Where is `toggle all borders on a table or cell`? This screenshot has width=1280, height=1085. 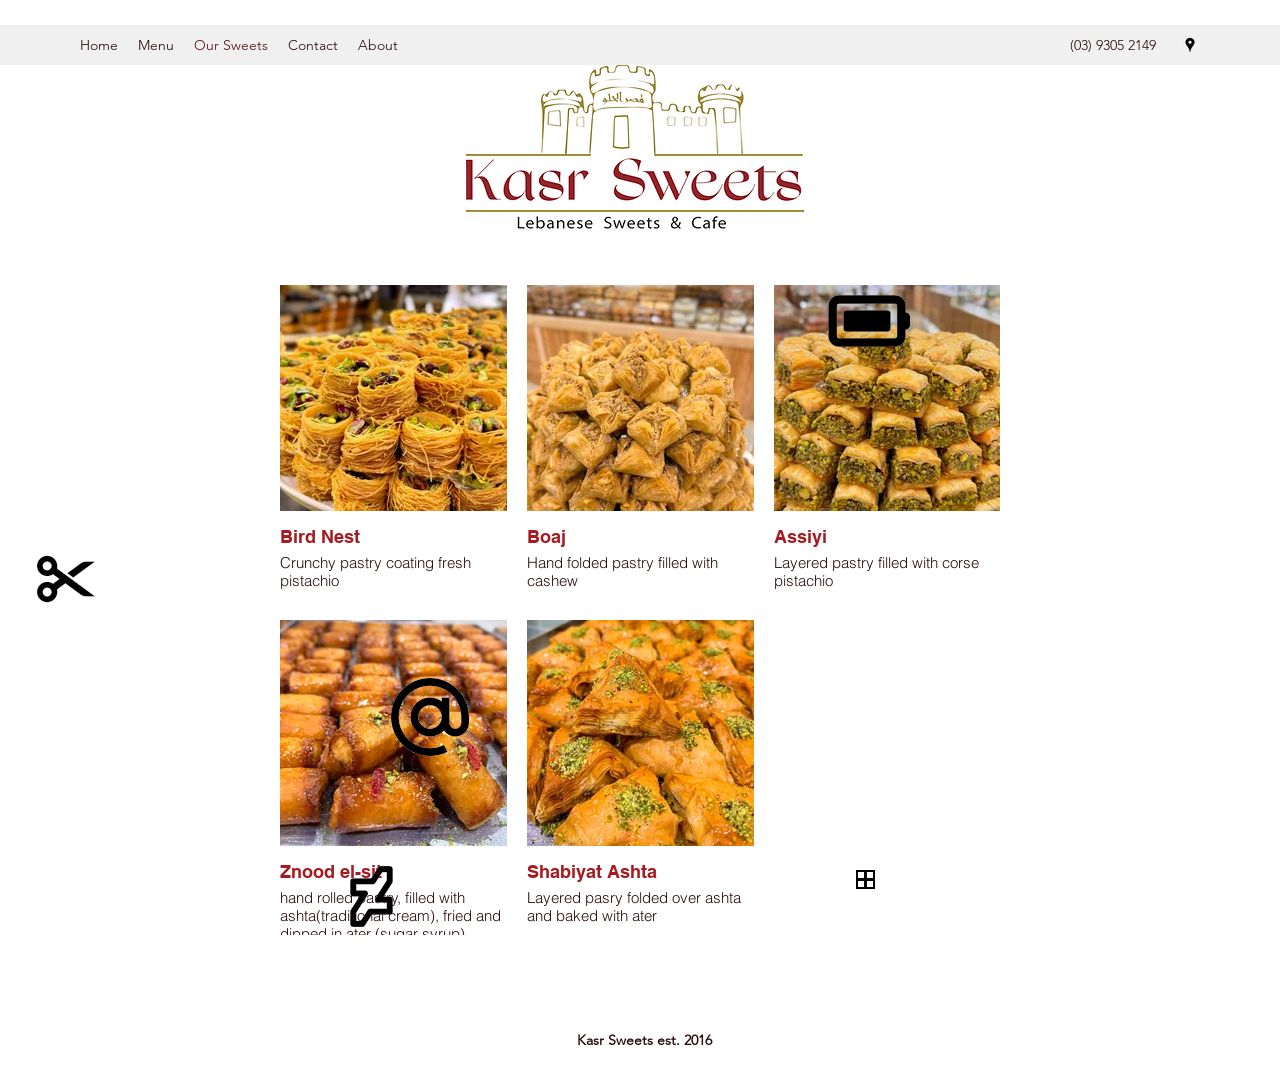 toggle all borders on a table or cell is located at coordinates (865, 879).